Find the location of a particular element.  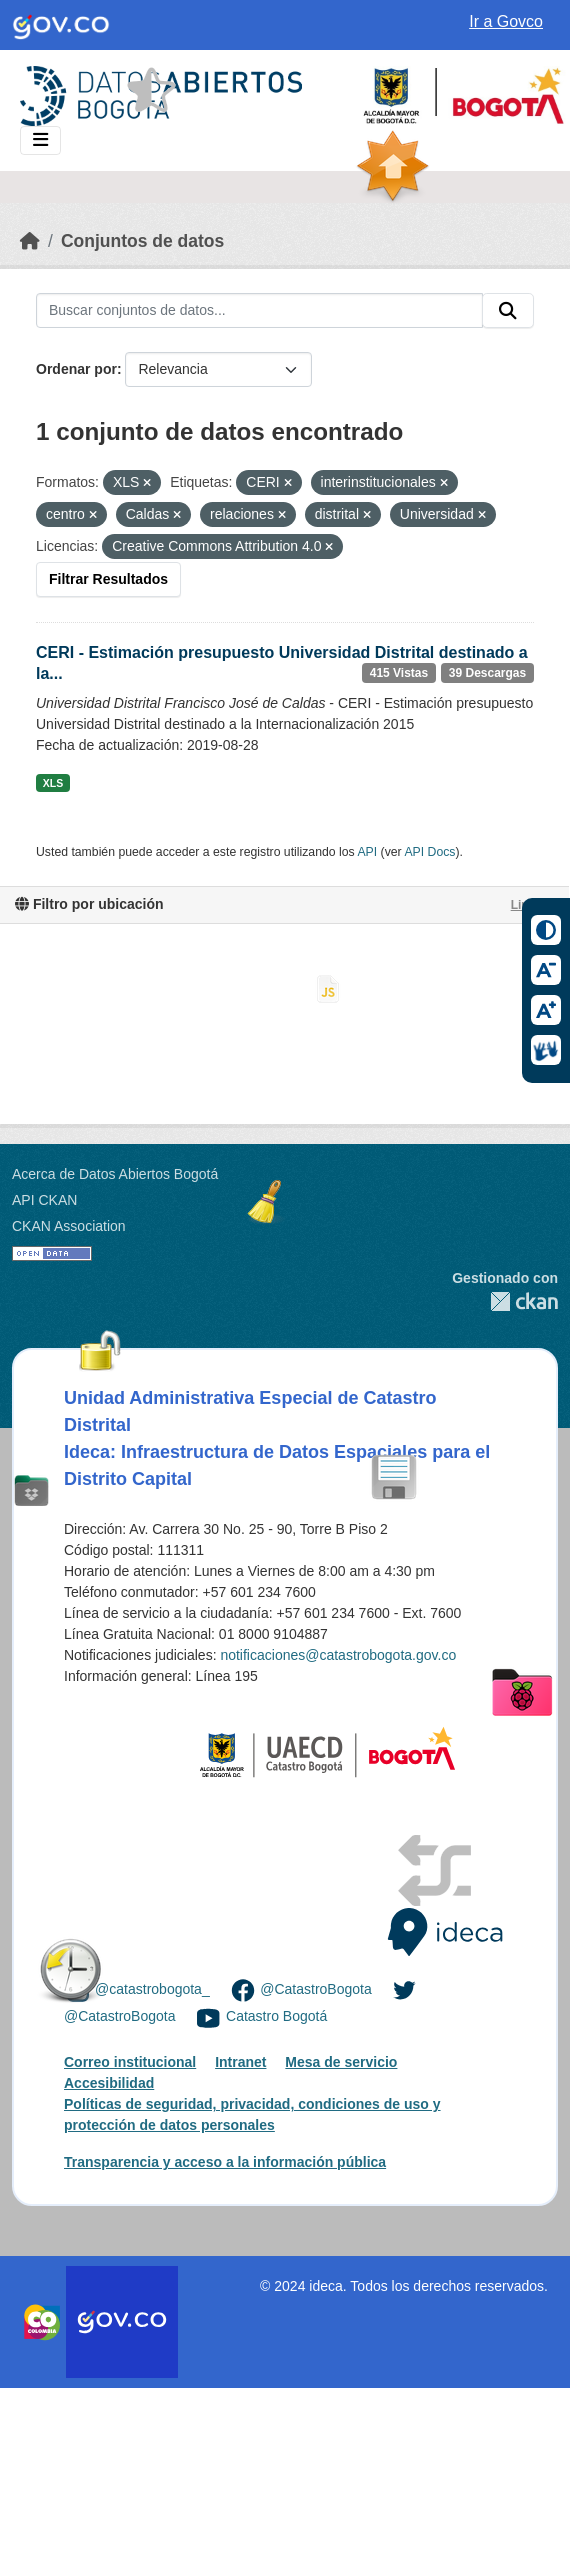

open recently accessed documents is located at coordinates (72, 1969).